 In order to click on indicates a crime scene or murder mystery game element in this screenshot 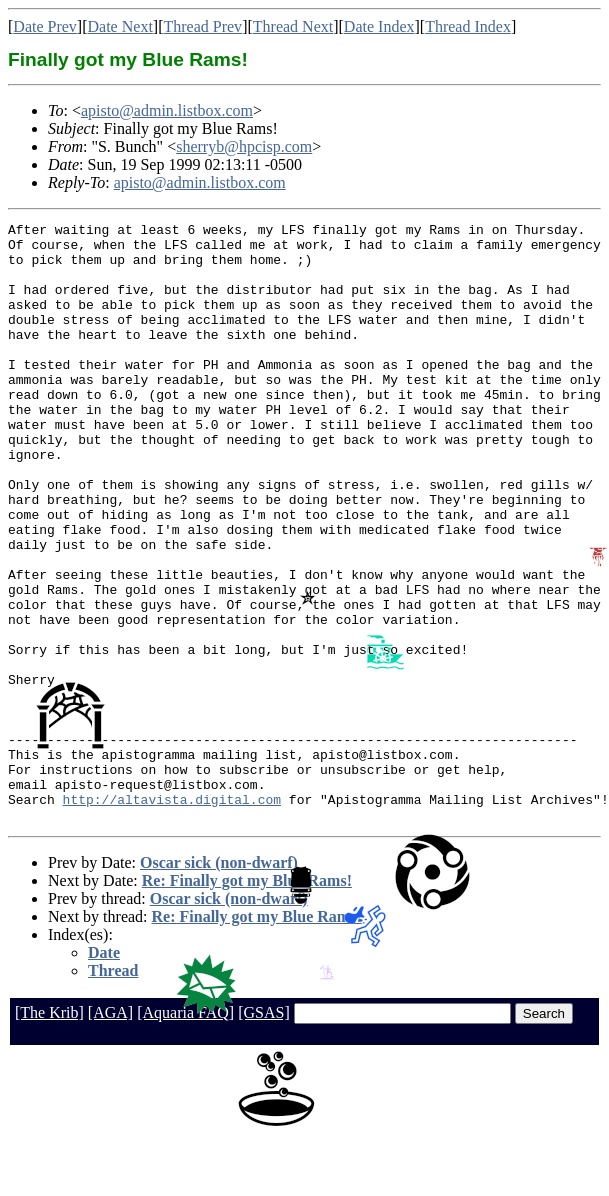, I will do `click(365, 926)`.